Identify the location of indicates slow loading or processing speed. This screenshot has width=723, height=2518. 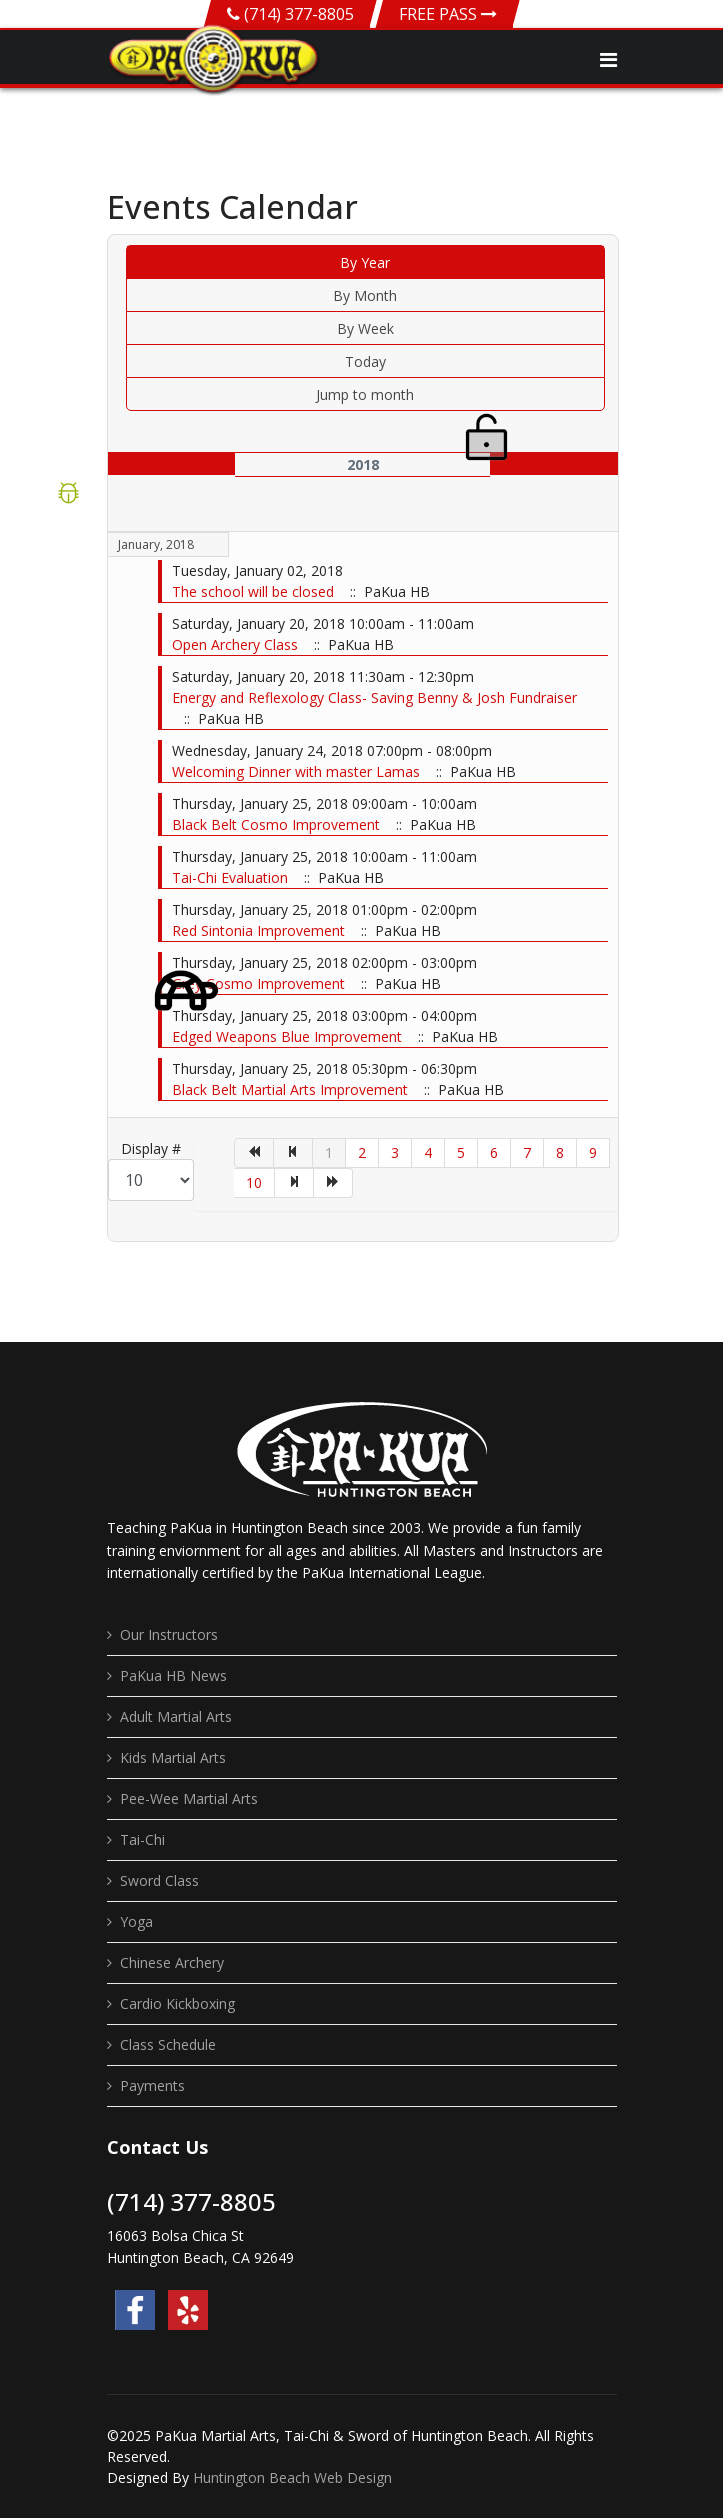
(186, 990).